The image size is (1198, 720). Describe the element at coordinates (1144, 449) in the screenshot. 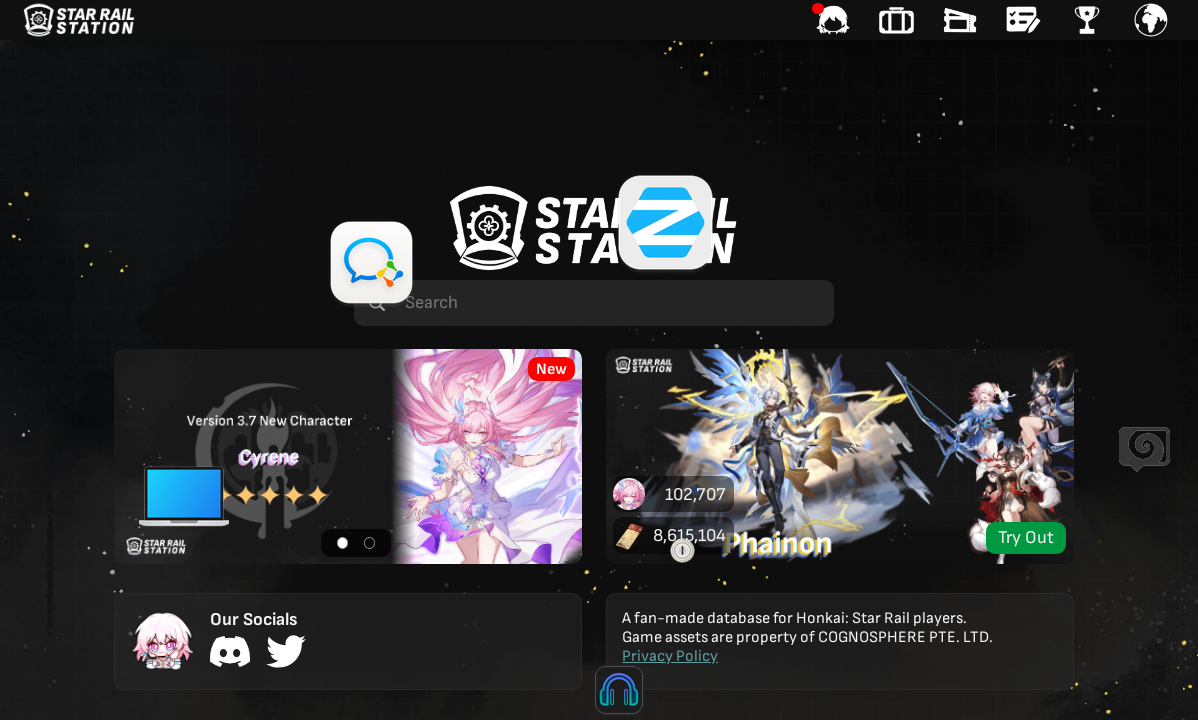

I see `open fractal messaging app` at that location.